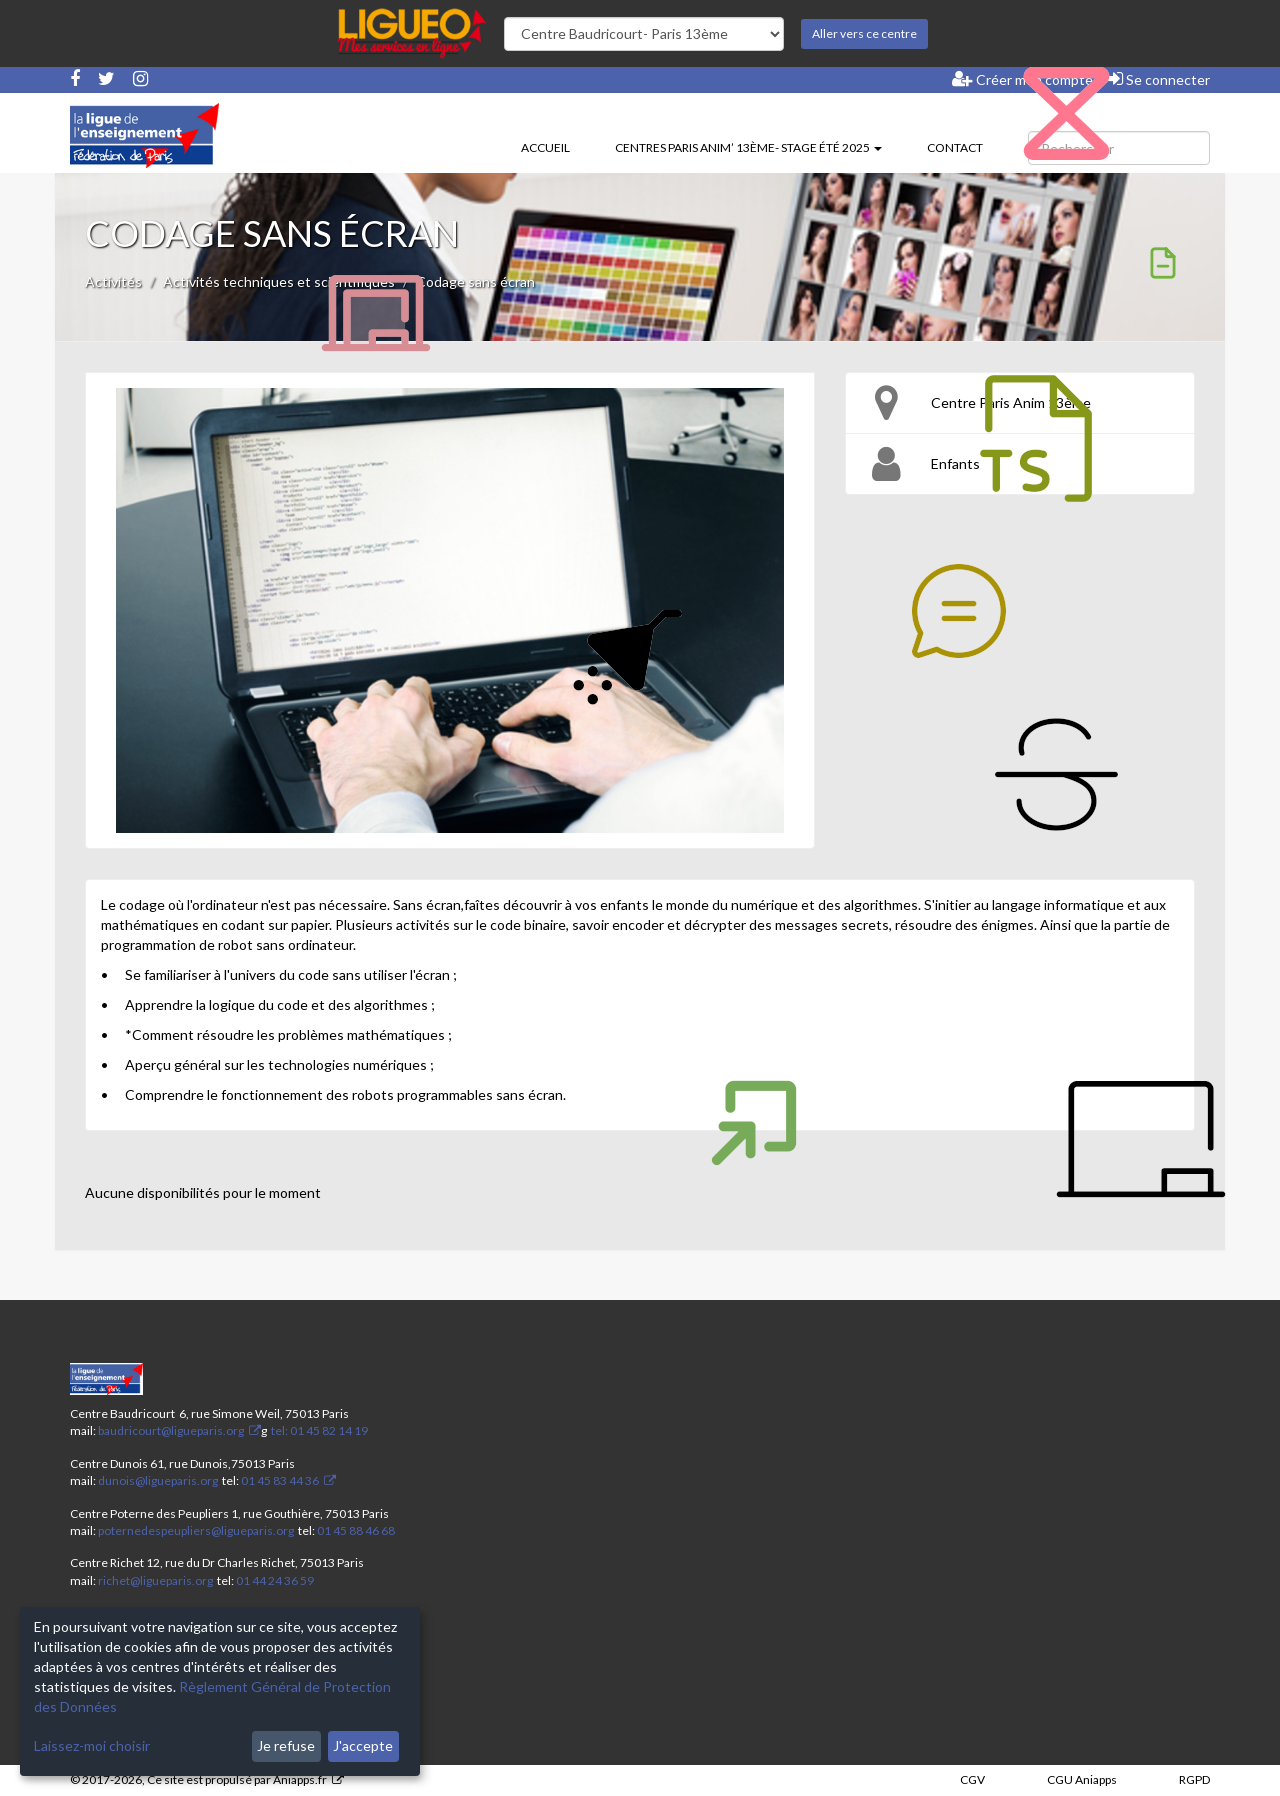 The image size is (1280, 1796). What do you see at coordinates (1056, 774) in the screenshot?
I see `apply strikethrough formatting to selected text` at bounding box center [1056, 774].